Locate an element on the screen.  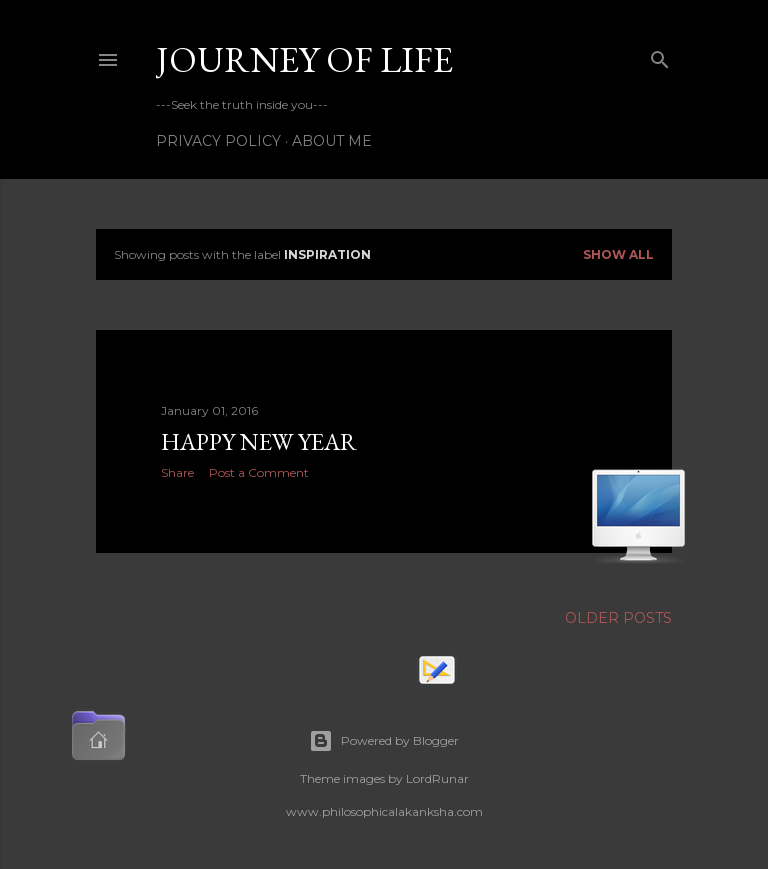
access system accessories and utility applications is located at coordinates (437, 670).